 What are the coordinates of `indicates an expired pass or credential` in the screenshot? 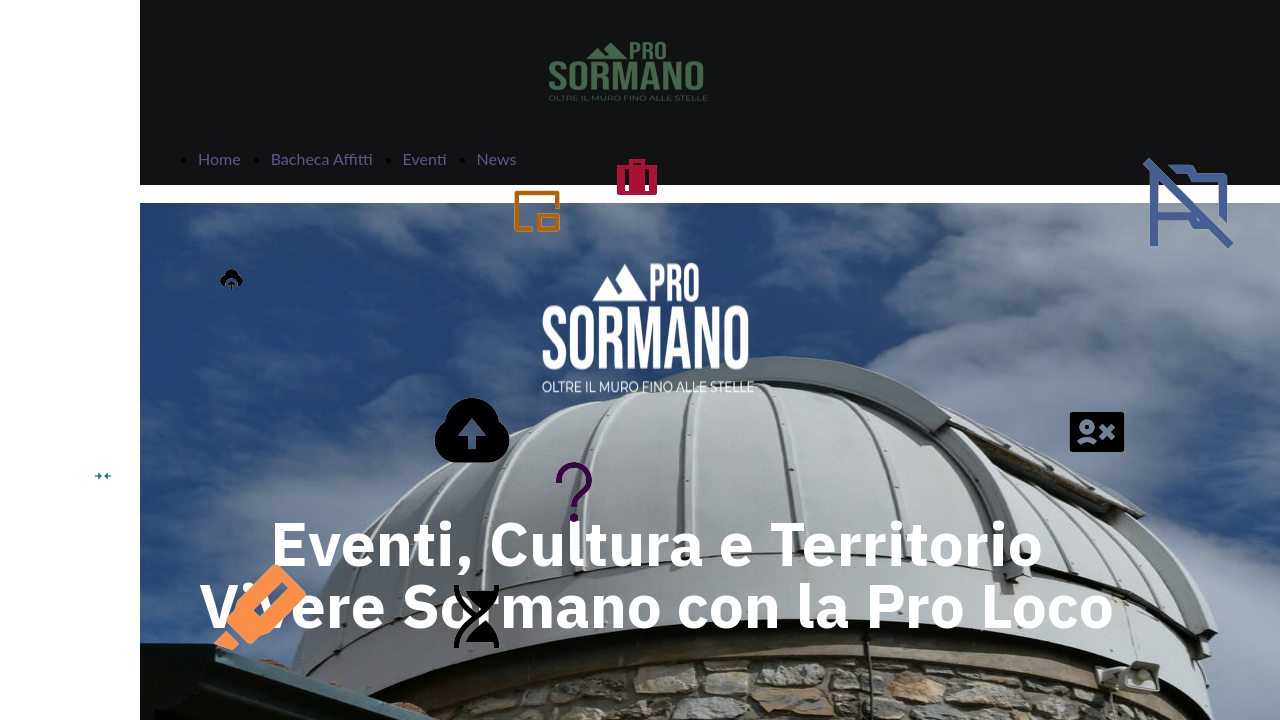 It's located at (1097, 432).